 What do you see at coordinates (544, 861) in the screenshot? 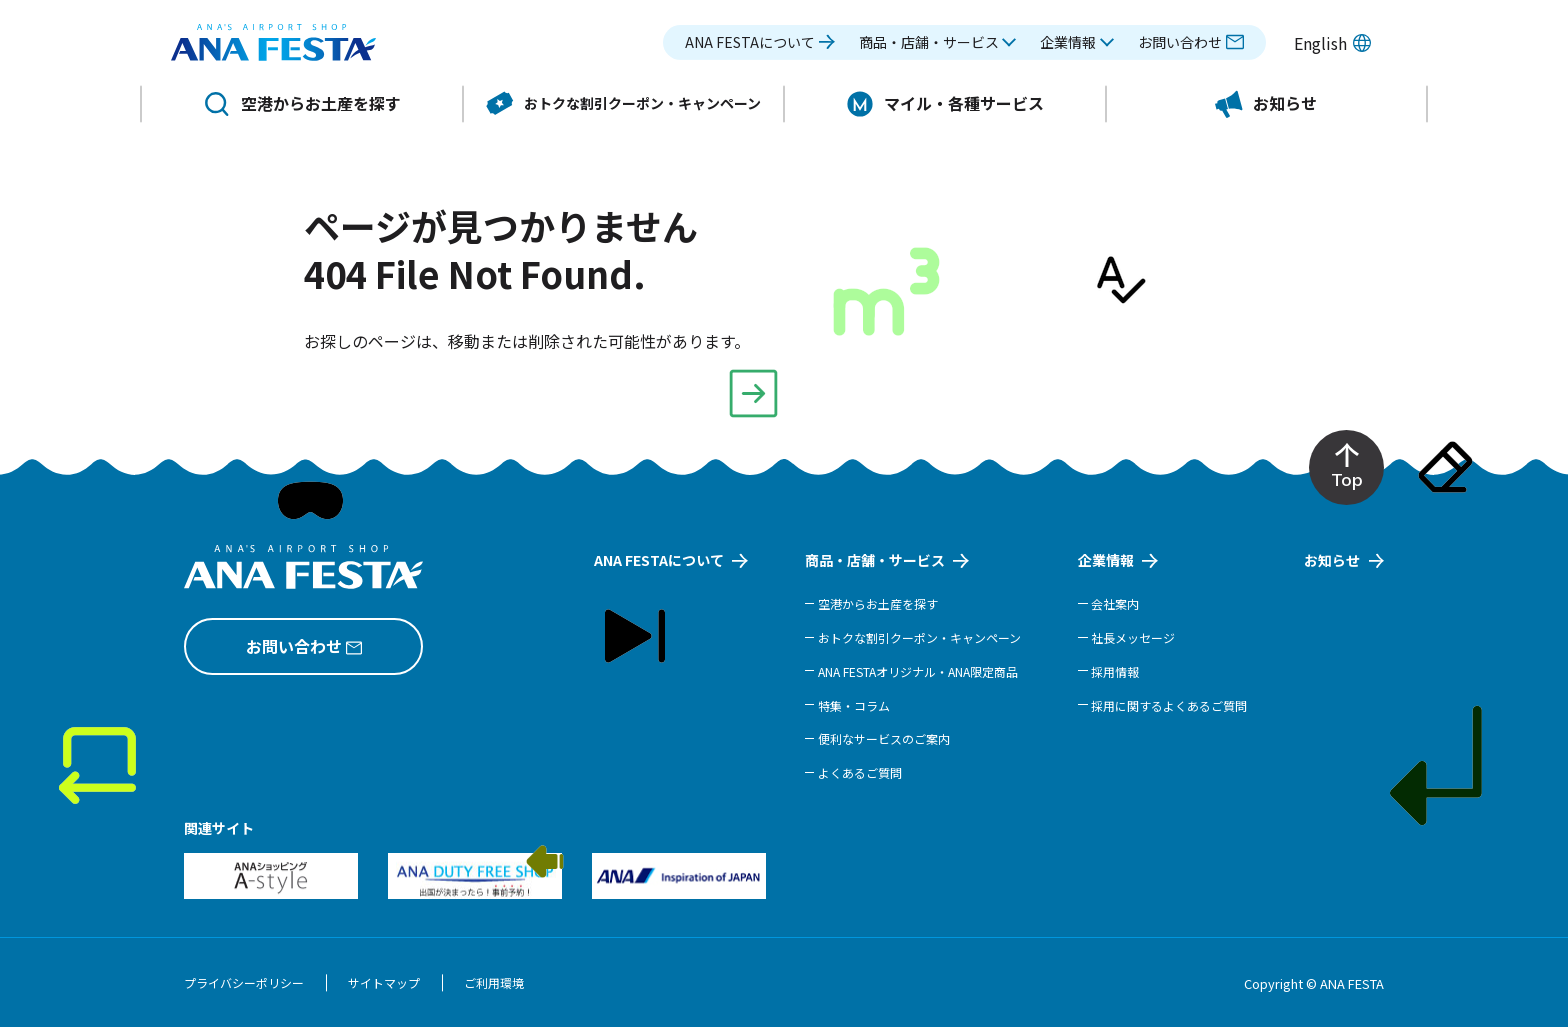
I see `go back to the previous screen` at bounding box center [544, 861].